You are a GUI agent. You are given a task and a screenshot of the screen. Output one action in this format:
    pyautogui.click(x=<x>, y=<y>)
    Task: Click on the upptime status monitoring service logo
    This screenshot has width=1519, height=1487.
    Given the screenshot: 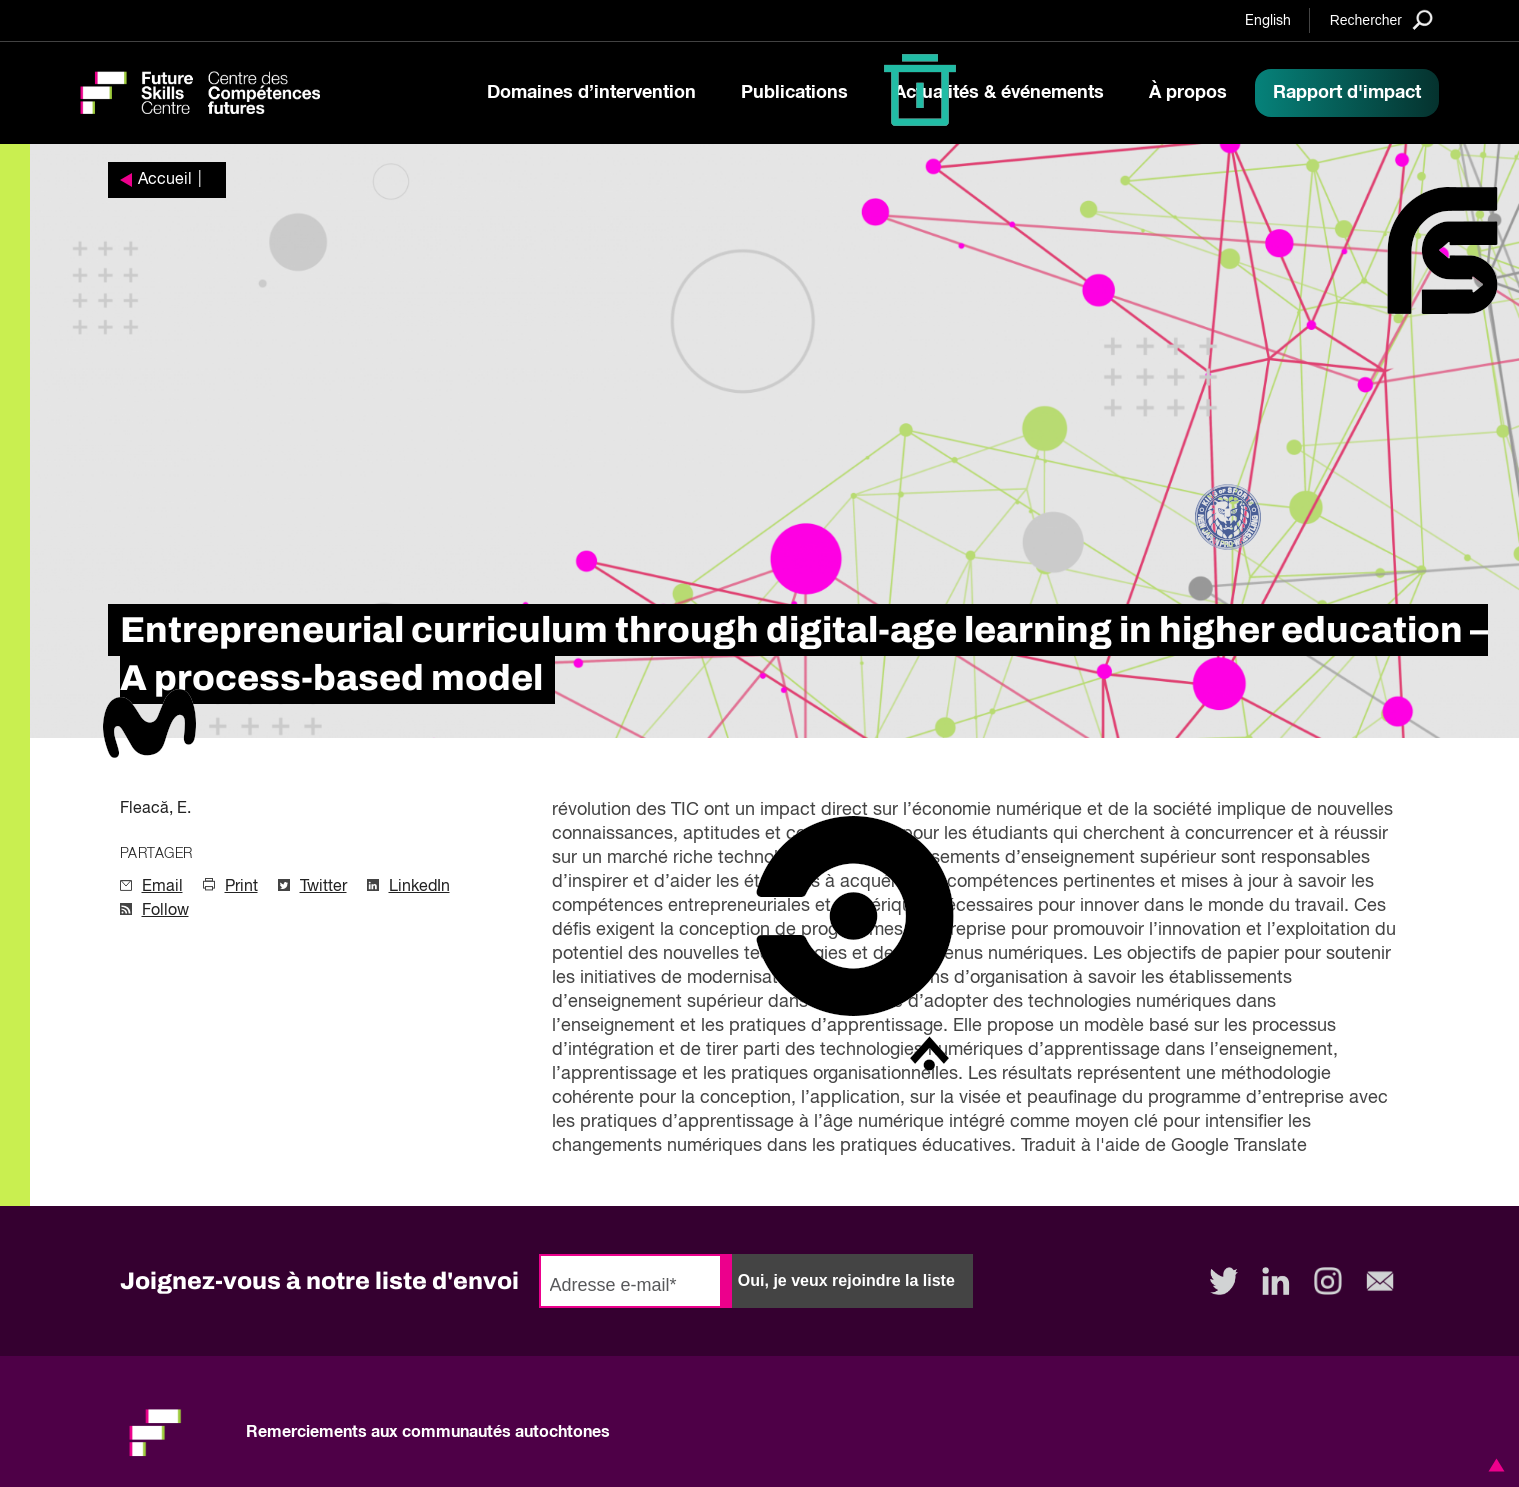 What is the action you would take?
    pyautogui.click(x=929, y=1053)
    